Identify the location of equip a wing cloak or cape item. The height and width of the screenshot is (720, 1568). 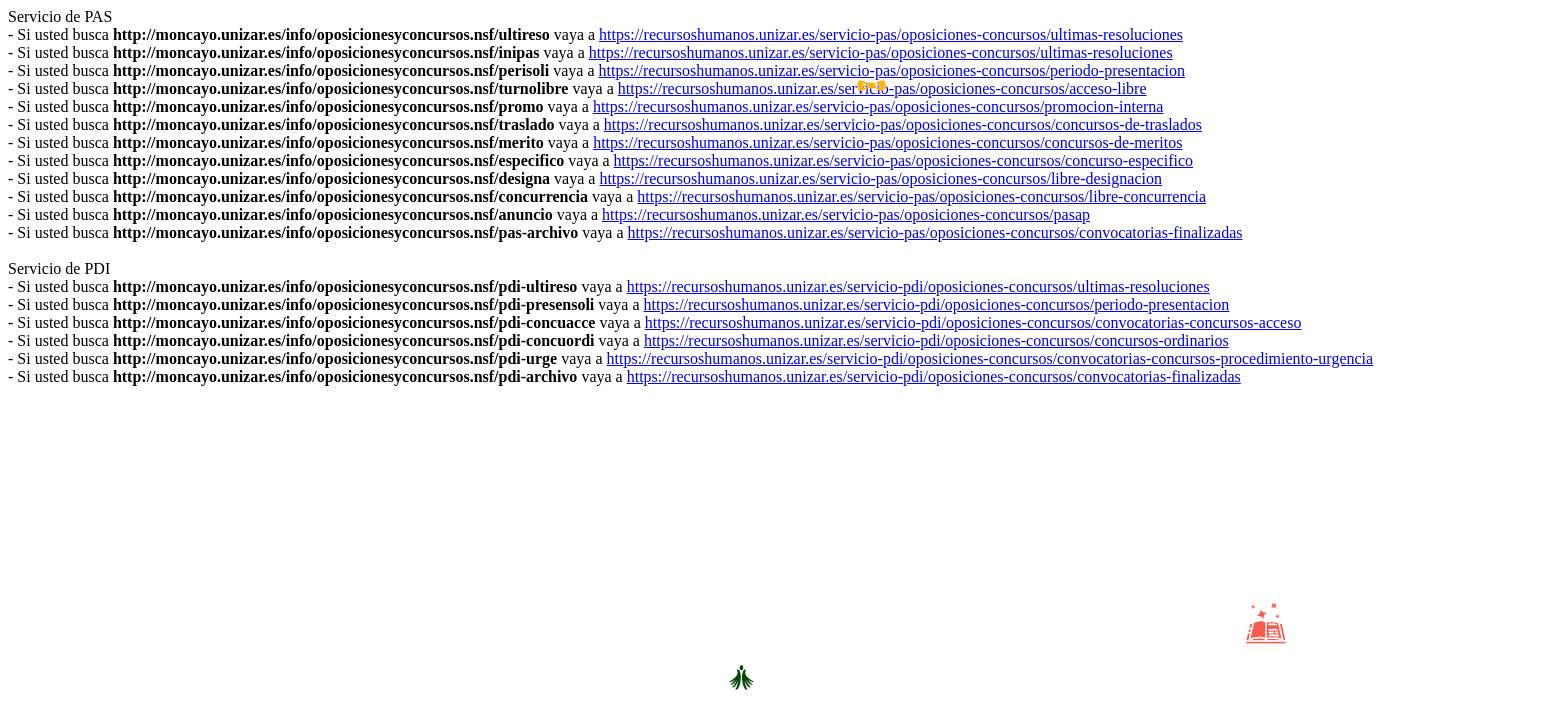
(741, 677).